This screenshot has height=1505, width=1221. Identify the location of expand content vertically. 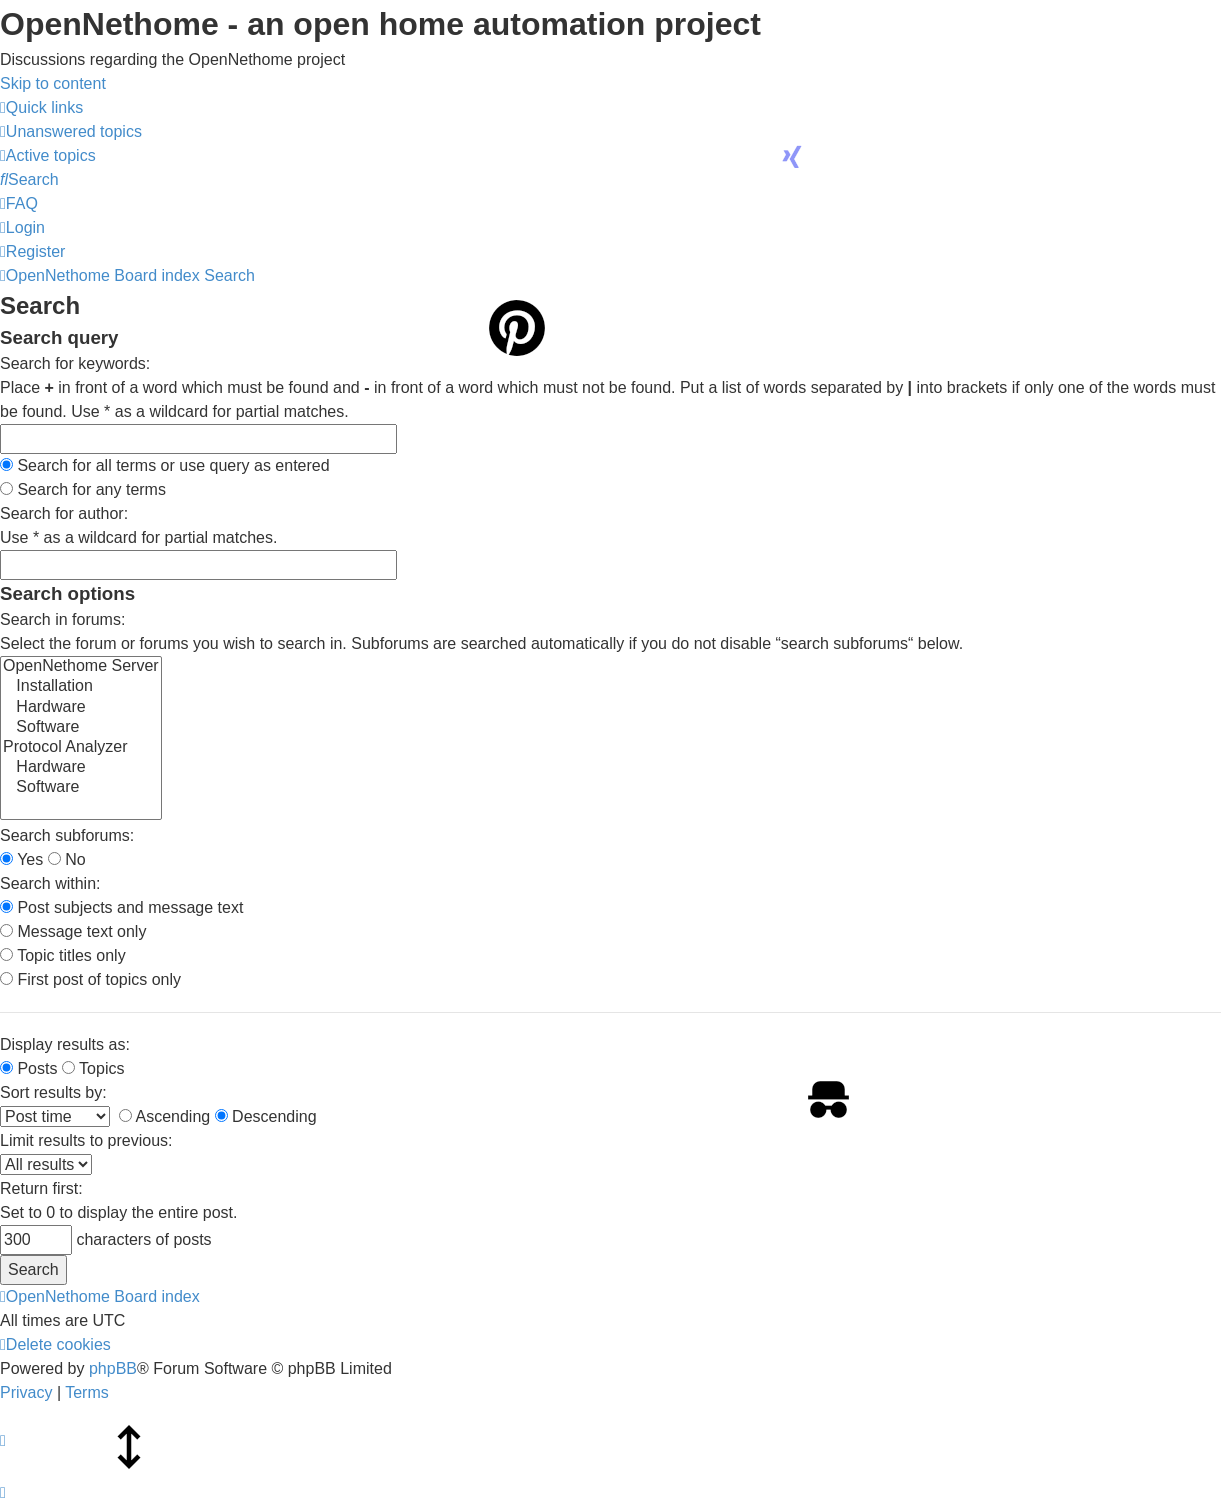
(129, 1447).